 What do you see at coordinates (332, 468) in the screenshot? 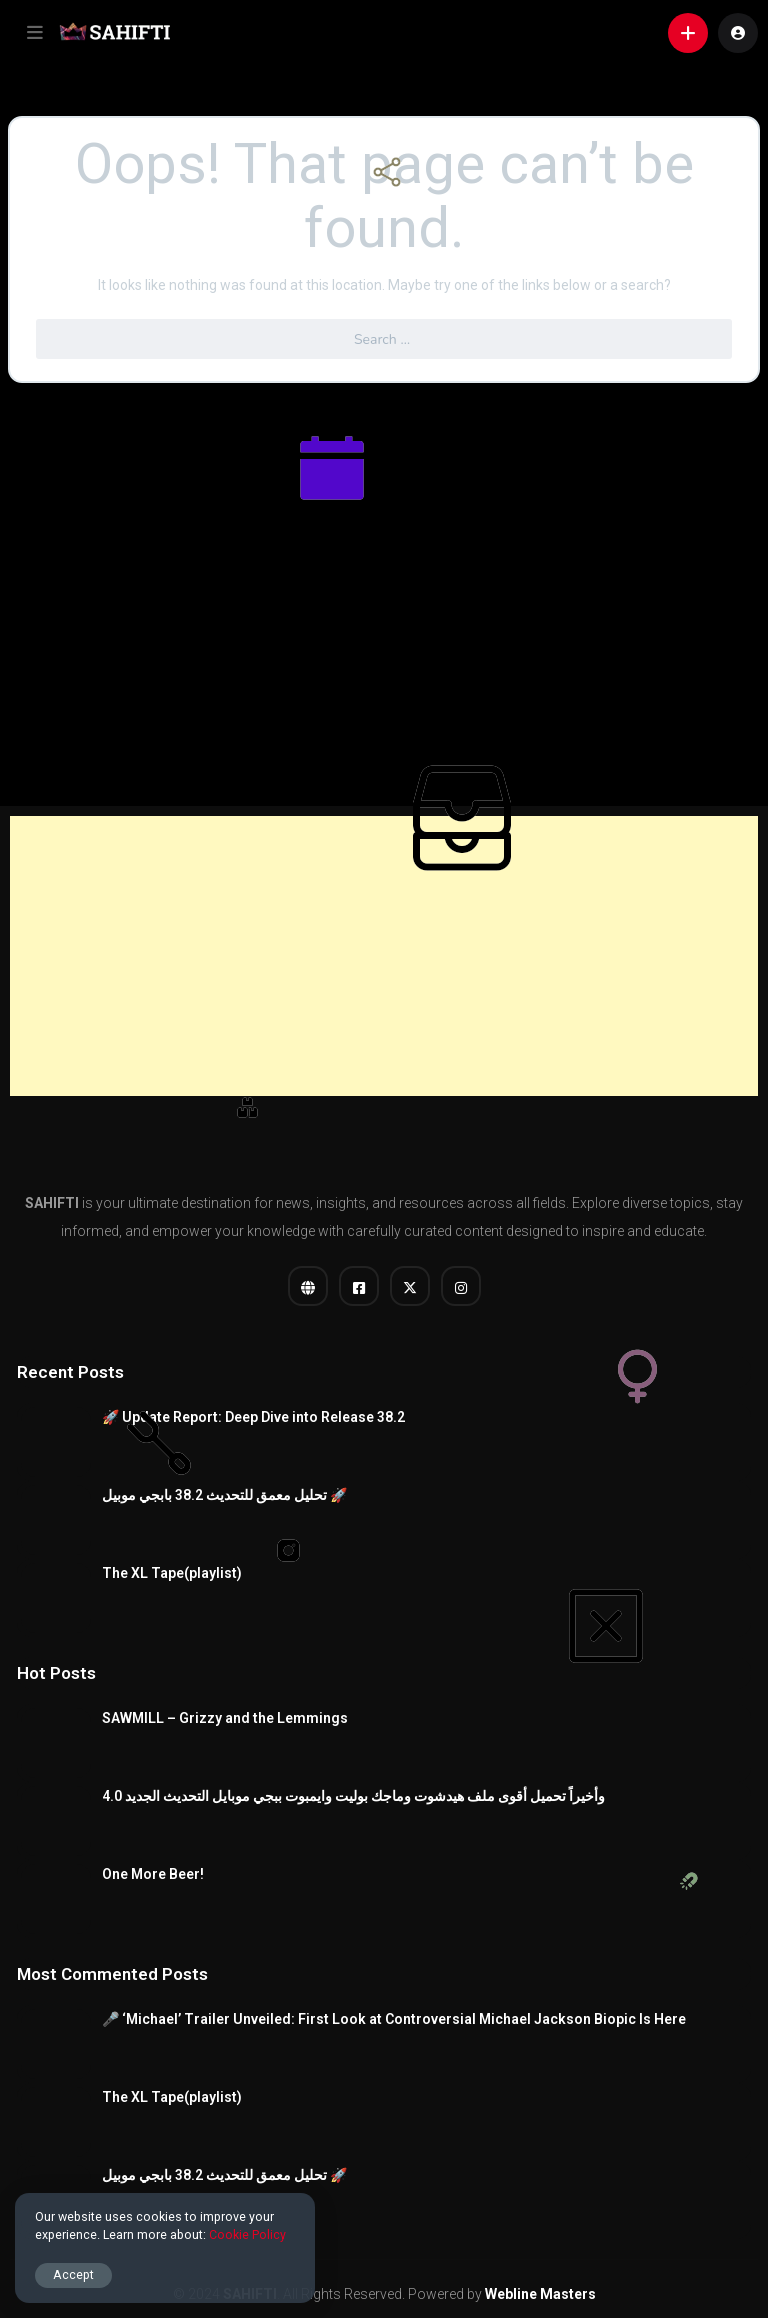
I see `view calendar with no events` at bounding box center [332, 468].